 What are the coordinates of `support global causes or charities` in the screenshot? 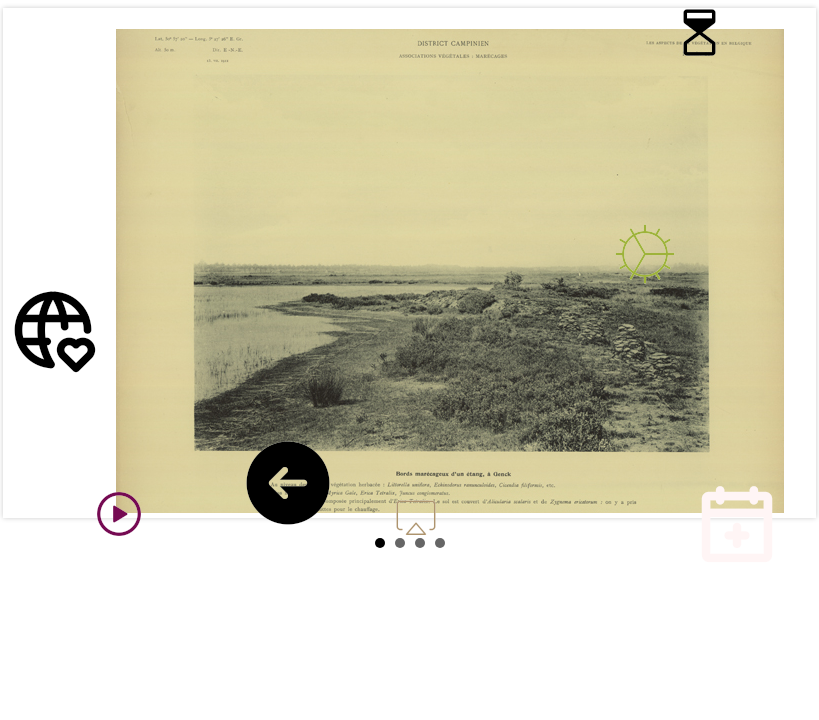 It's located at (53, 330).